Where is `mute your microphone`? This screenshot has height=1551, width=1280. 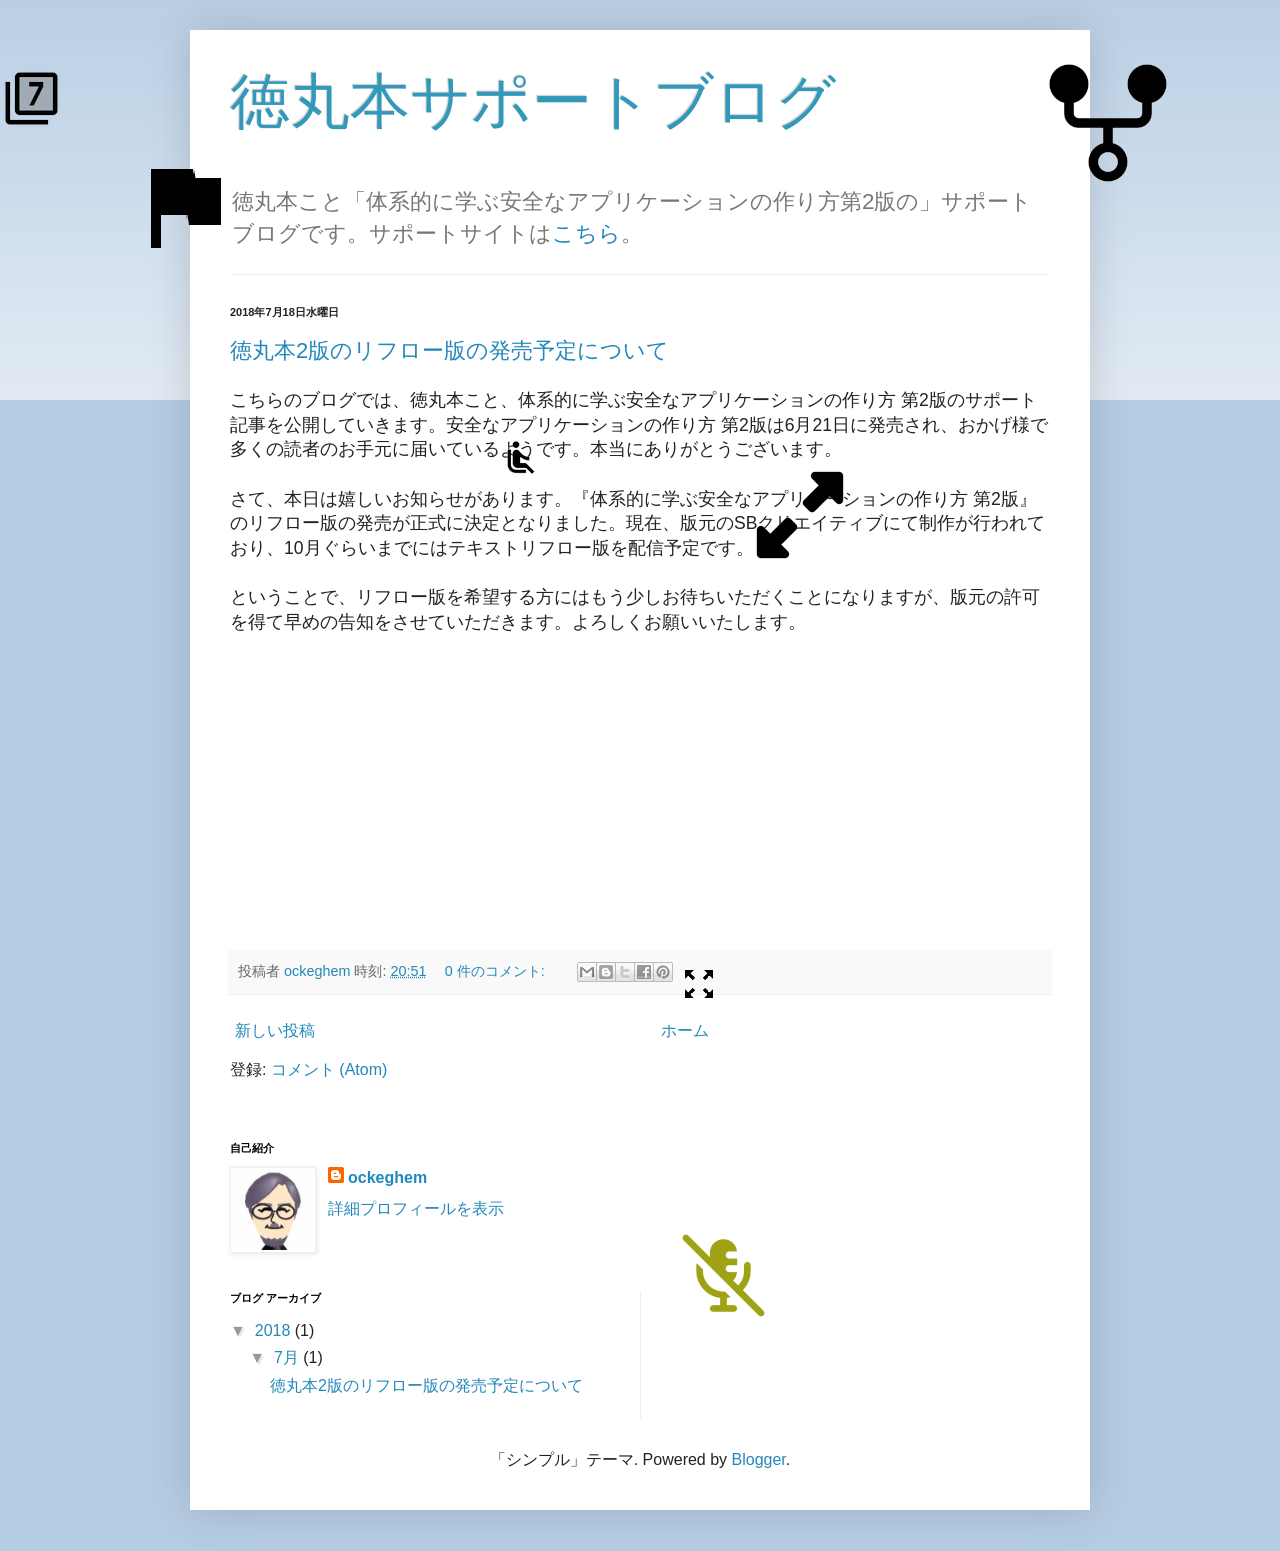 mute your microphone is located at coordinates (723, 1275).